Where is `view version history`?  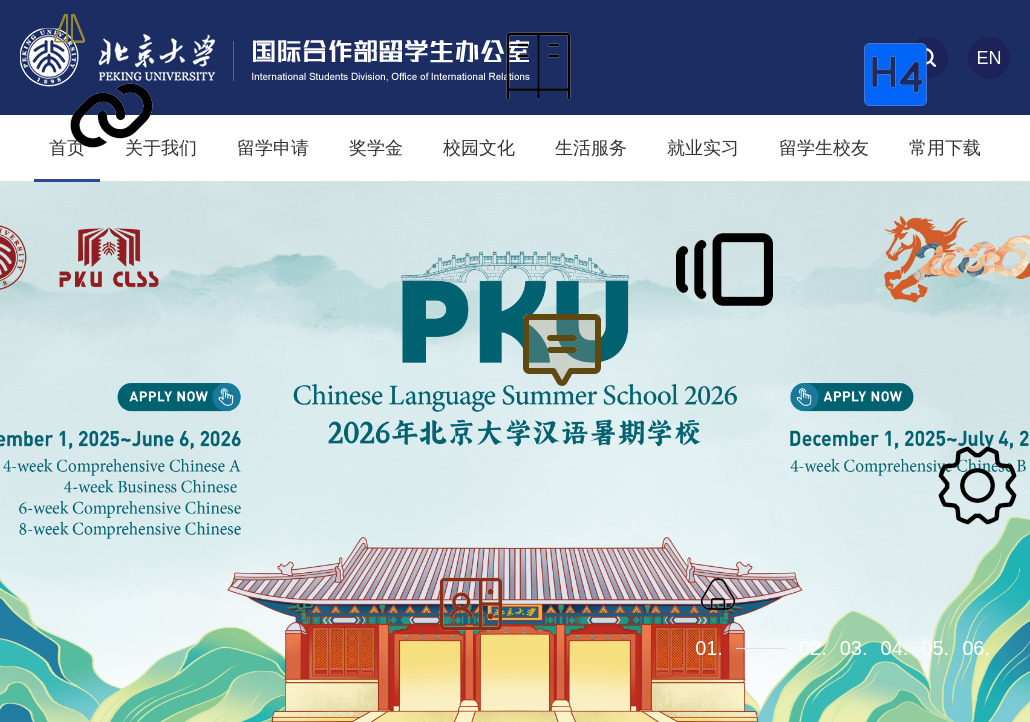 view version history is located at coordinates (724, 269).